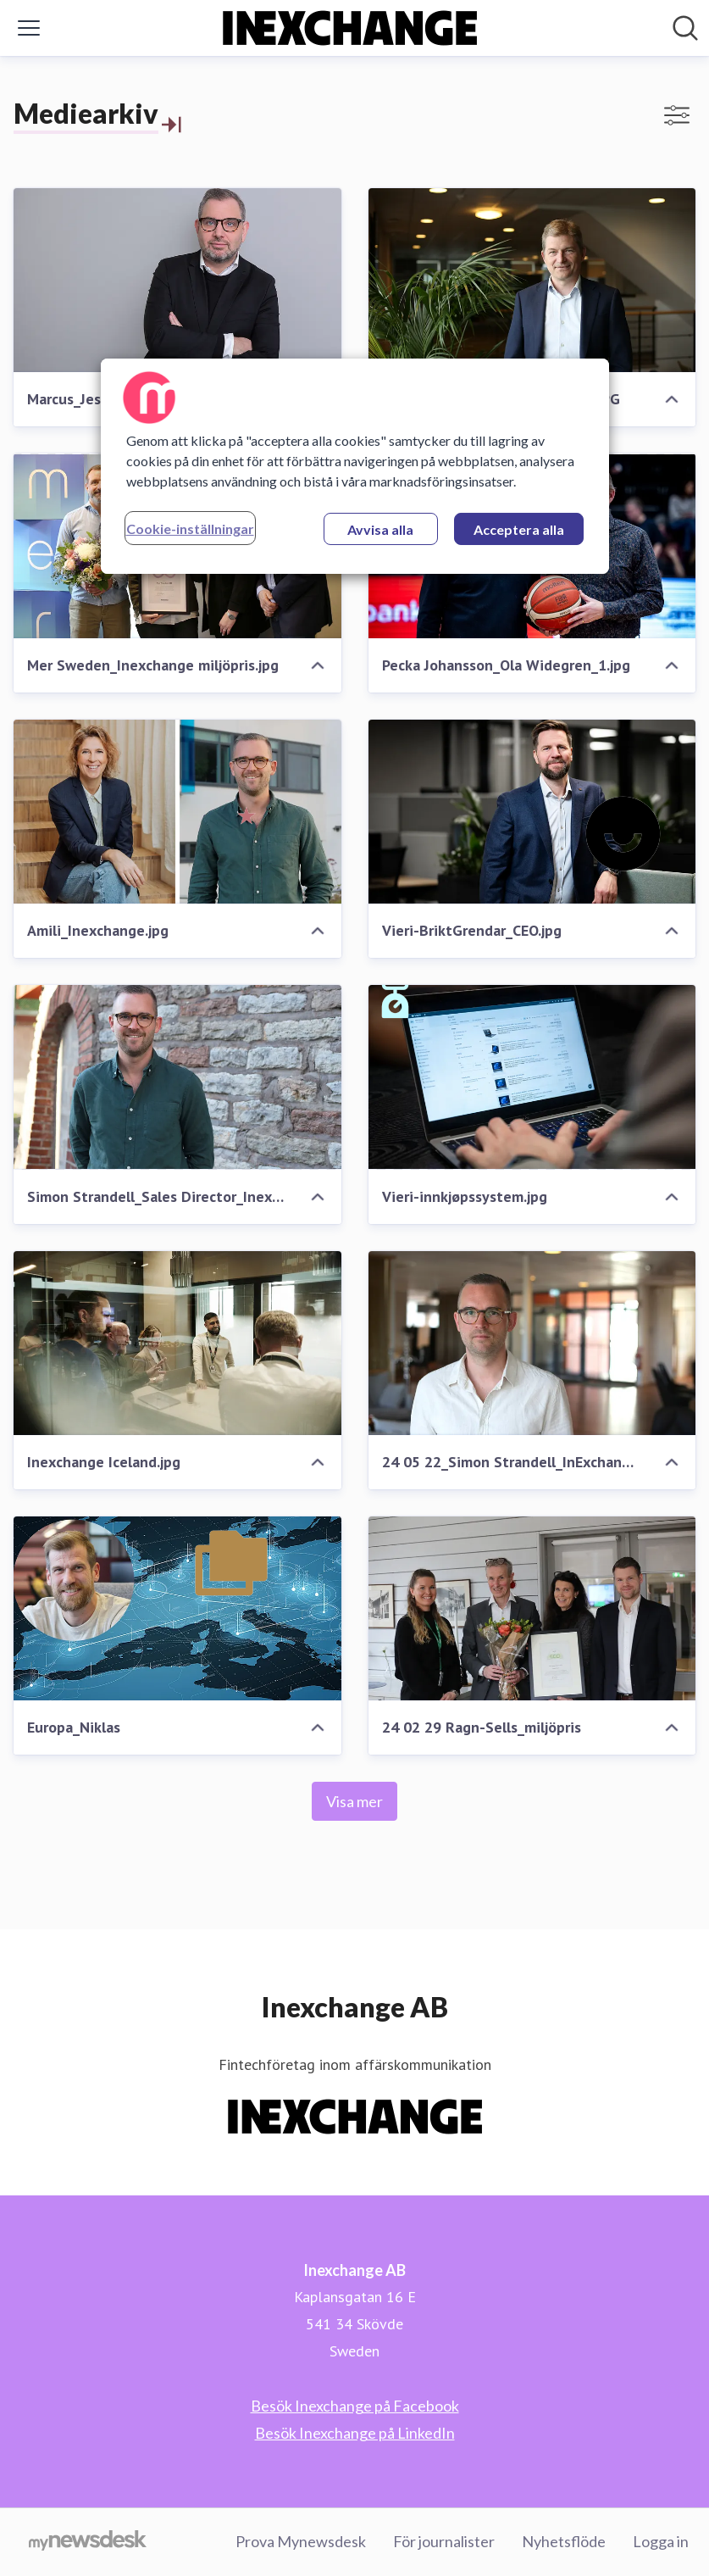  I want to click on visit ReverbNation profile or website, so click(246, 815).